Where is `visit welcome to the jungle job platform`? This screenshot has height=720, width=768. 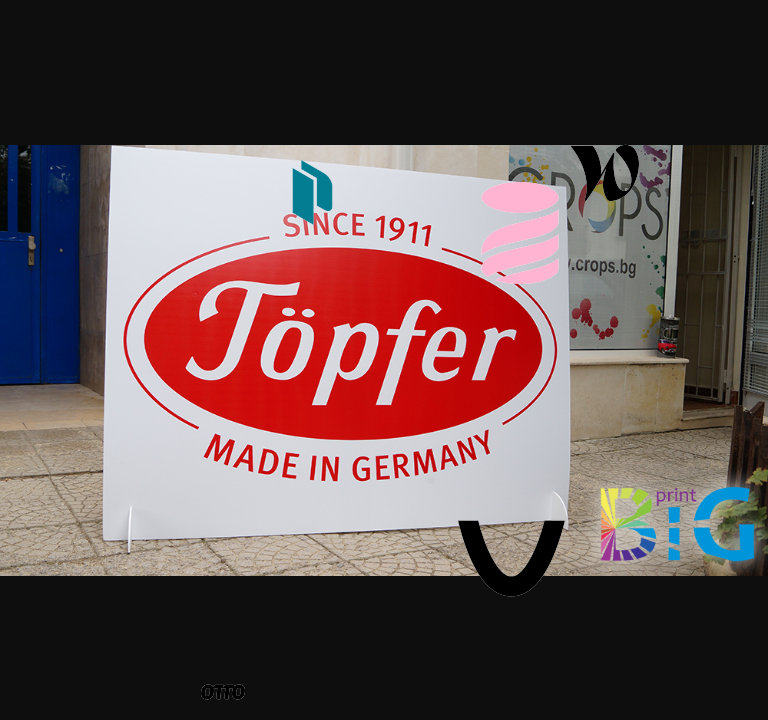 visit welcome to the jungle job platform is located at coordinates (605, 173).